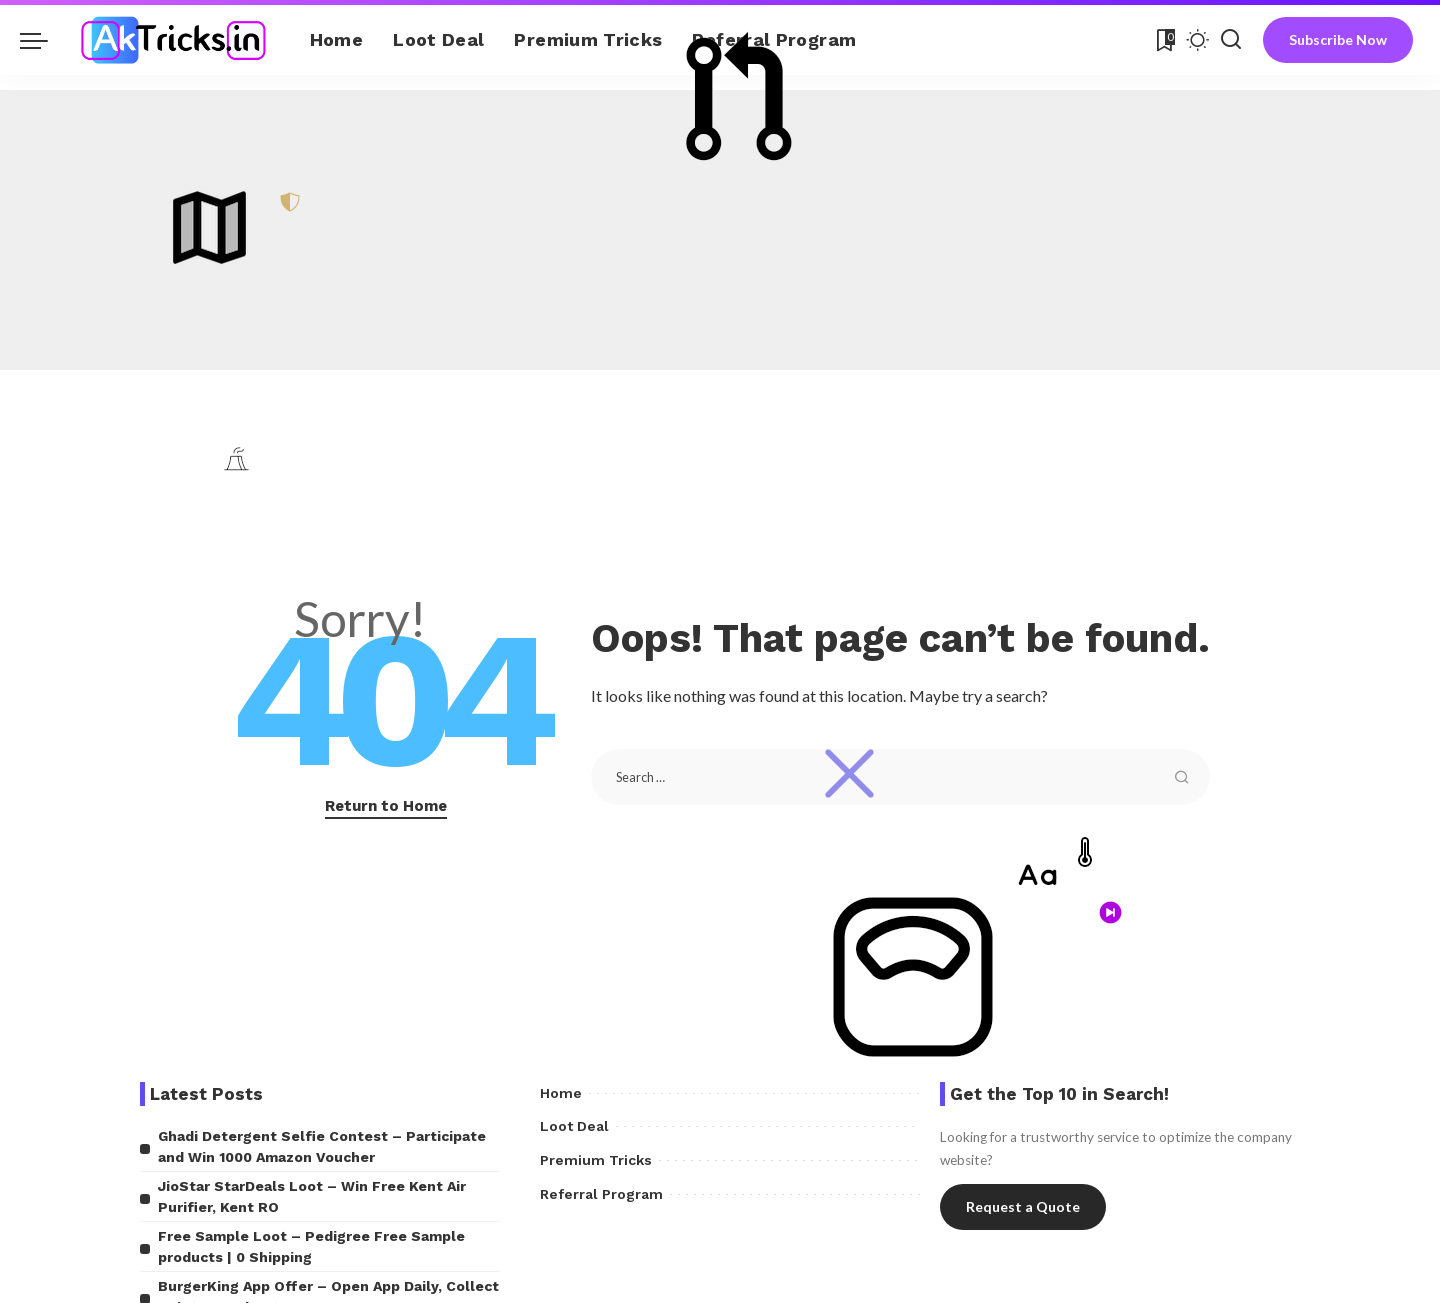  I want to click on view current temperature, so click(1085, 852).